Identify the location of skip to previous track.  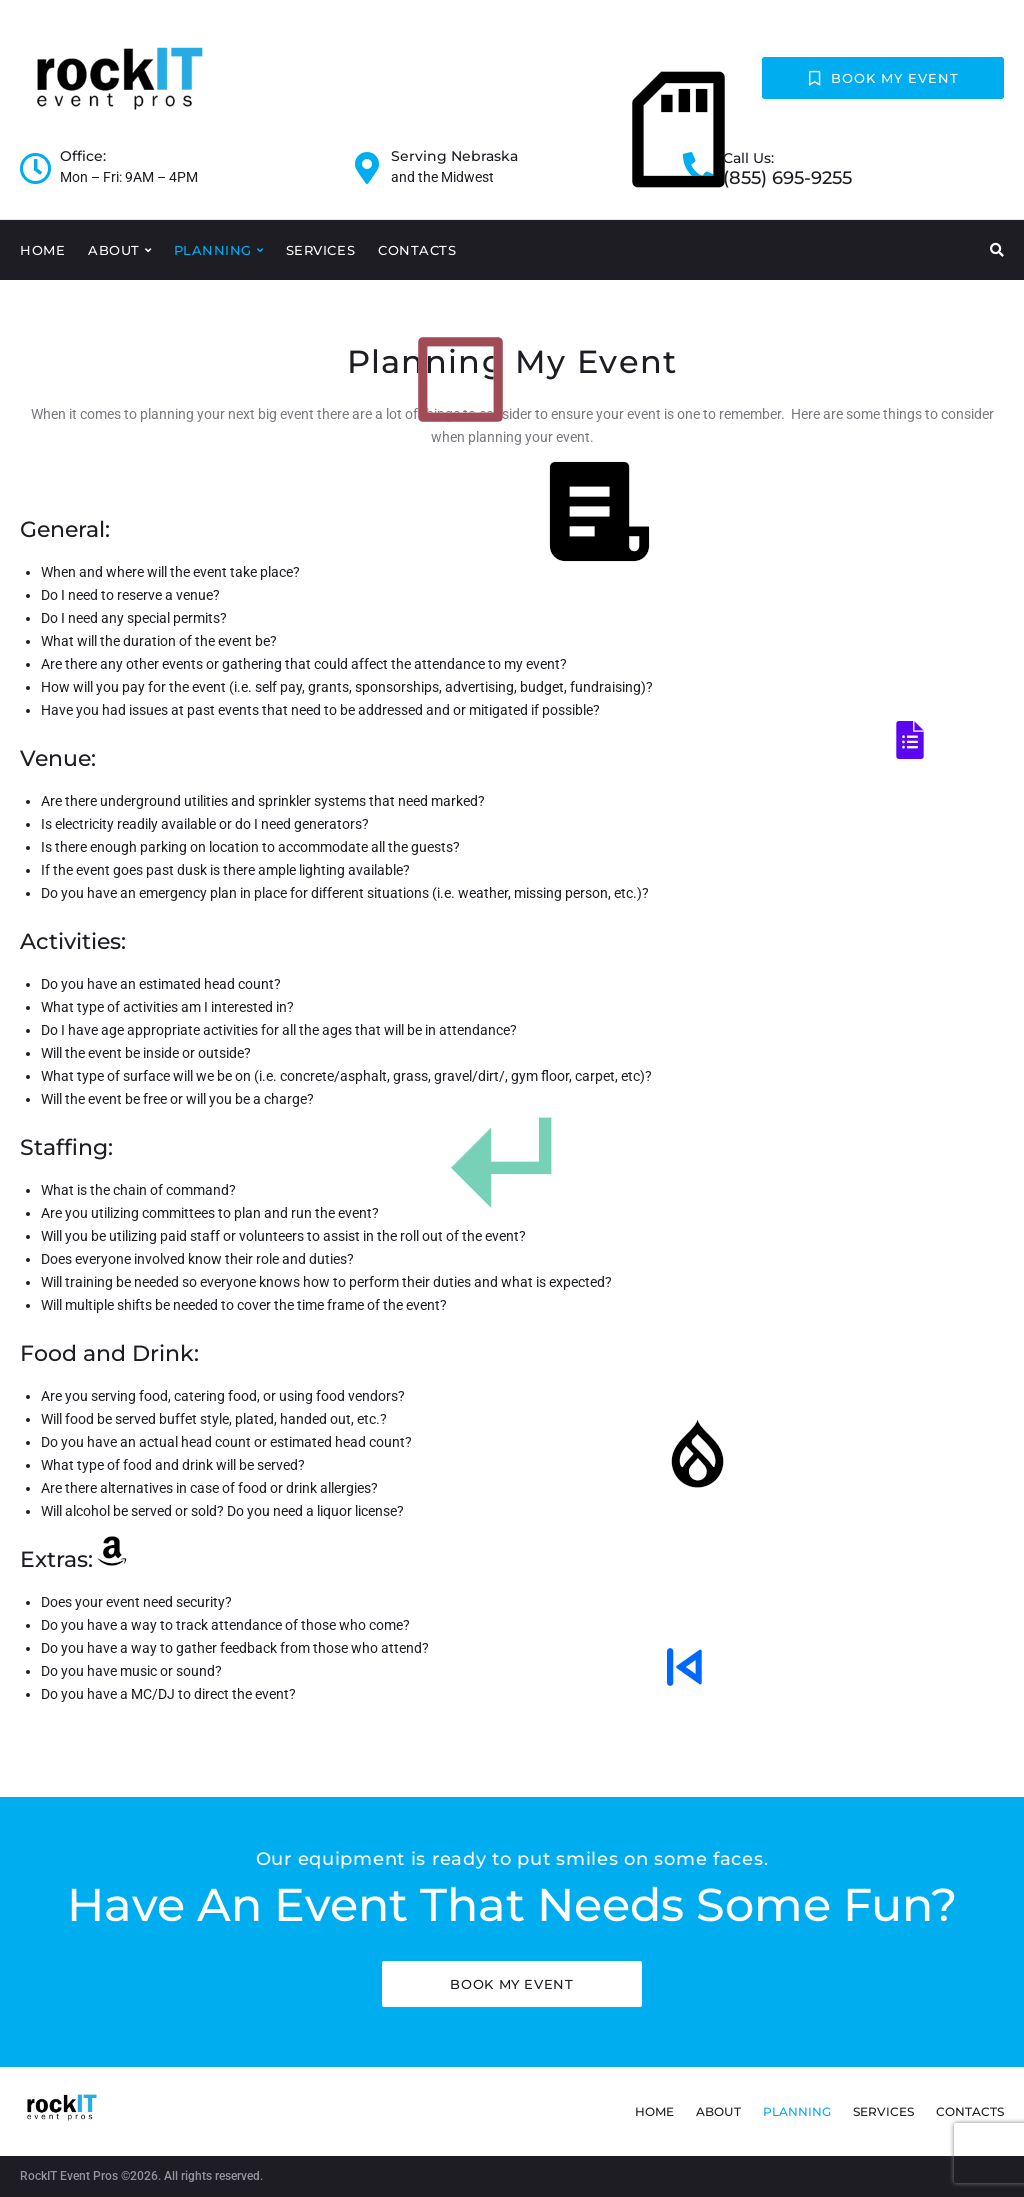
(686, 1667).